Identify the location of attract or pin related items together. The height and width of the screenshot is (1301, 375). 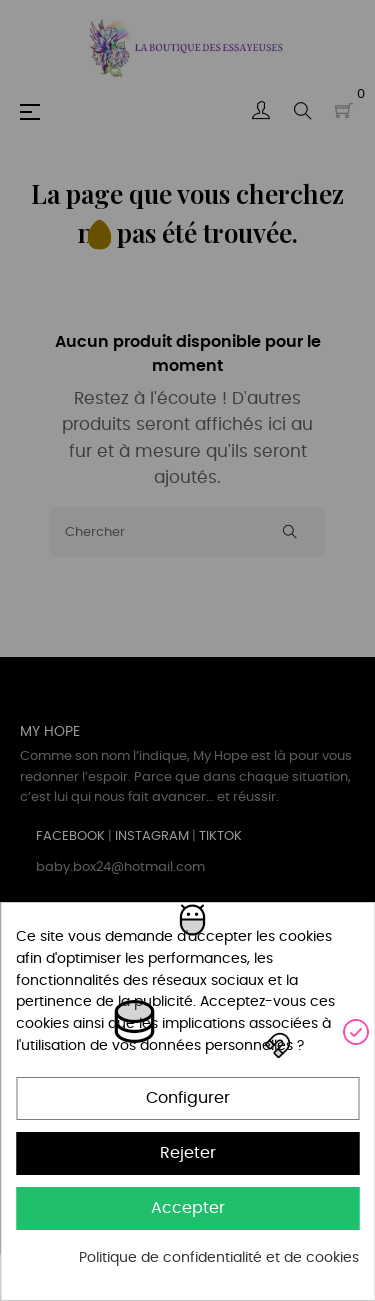
(278, 1045).